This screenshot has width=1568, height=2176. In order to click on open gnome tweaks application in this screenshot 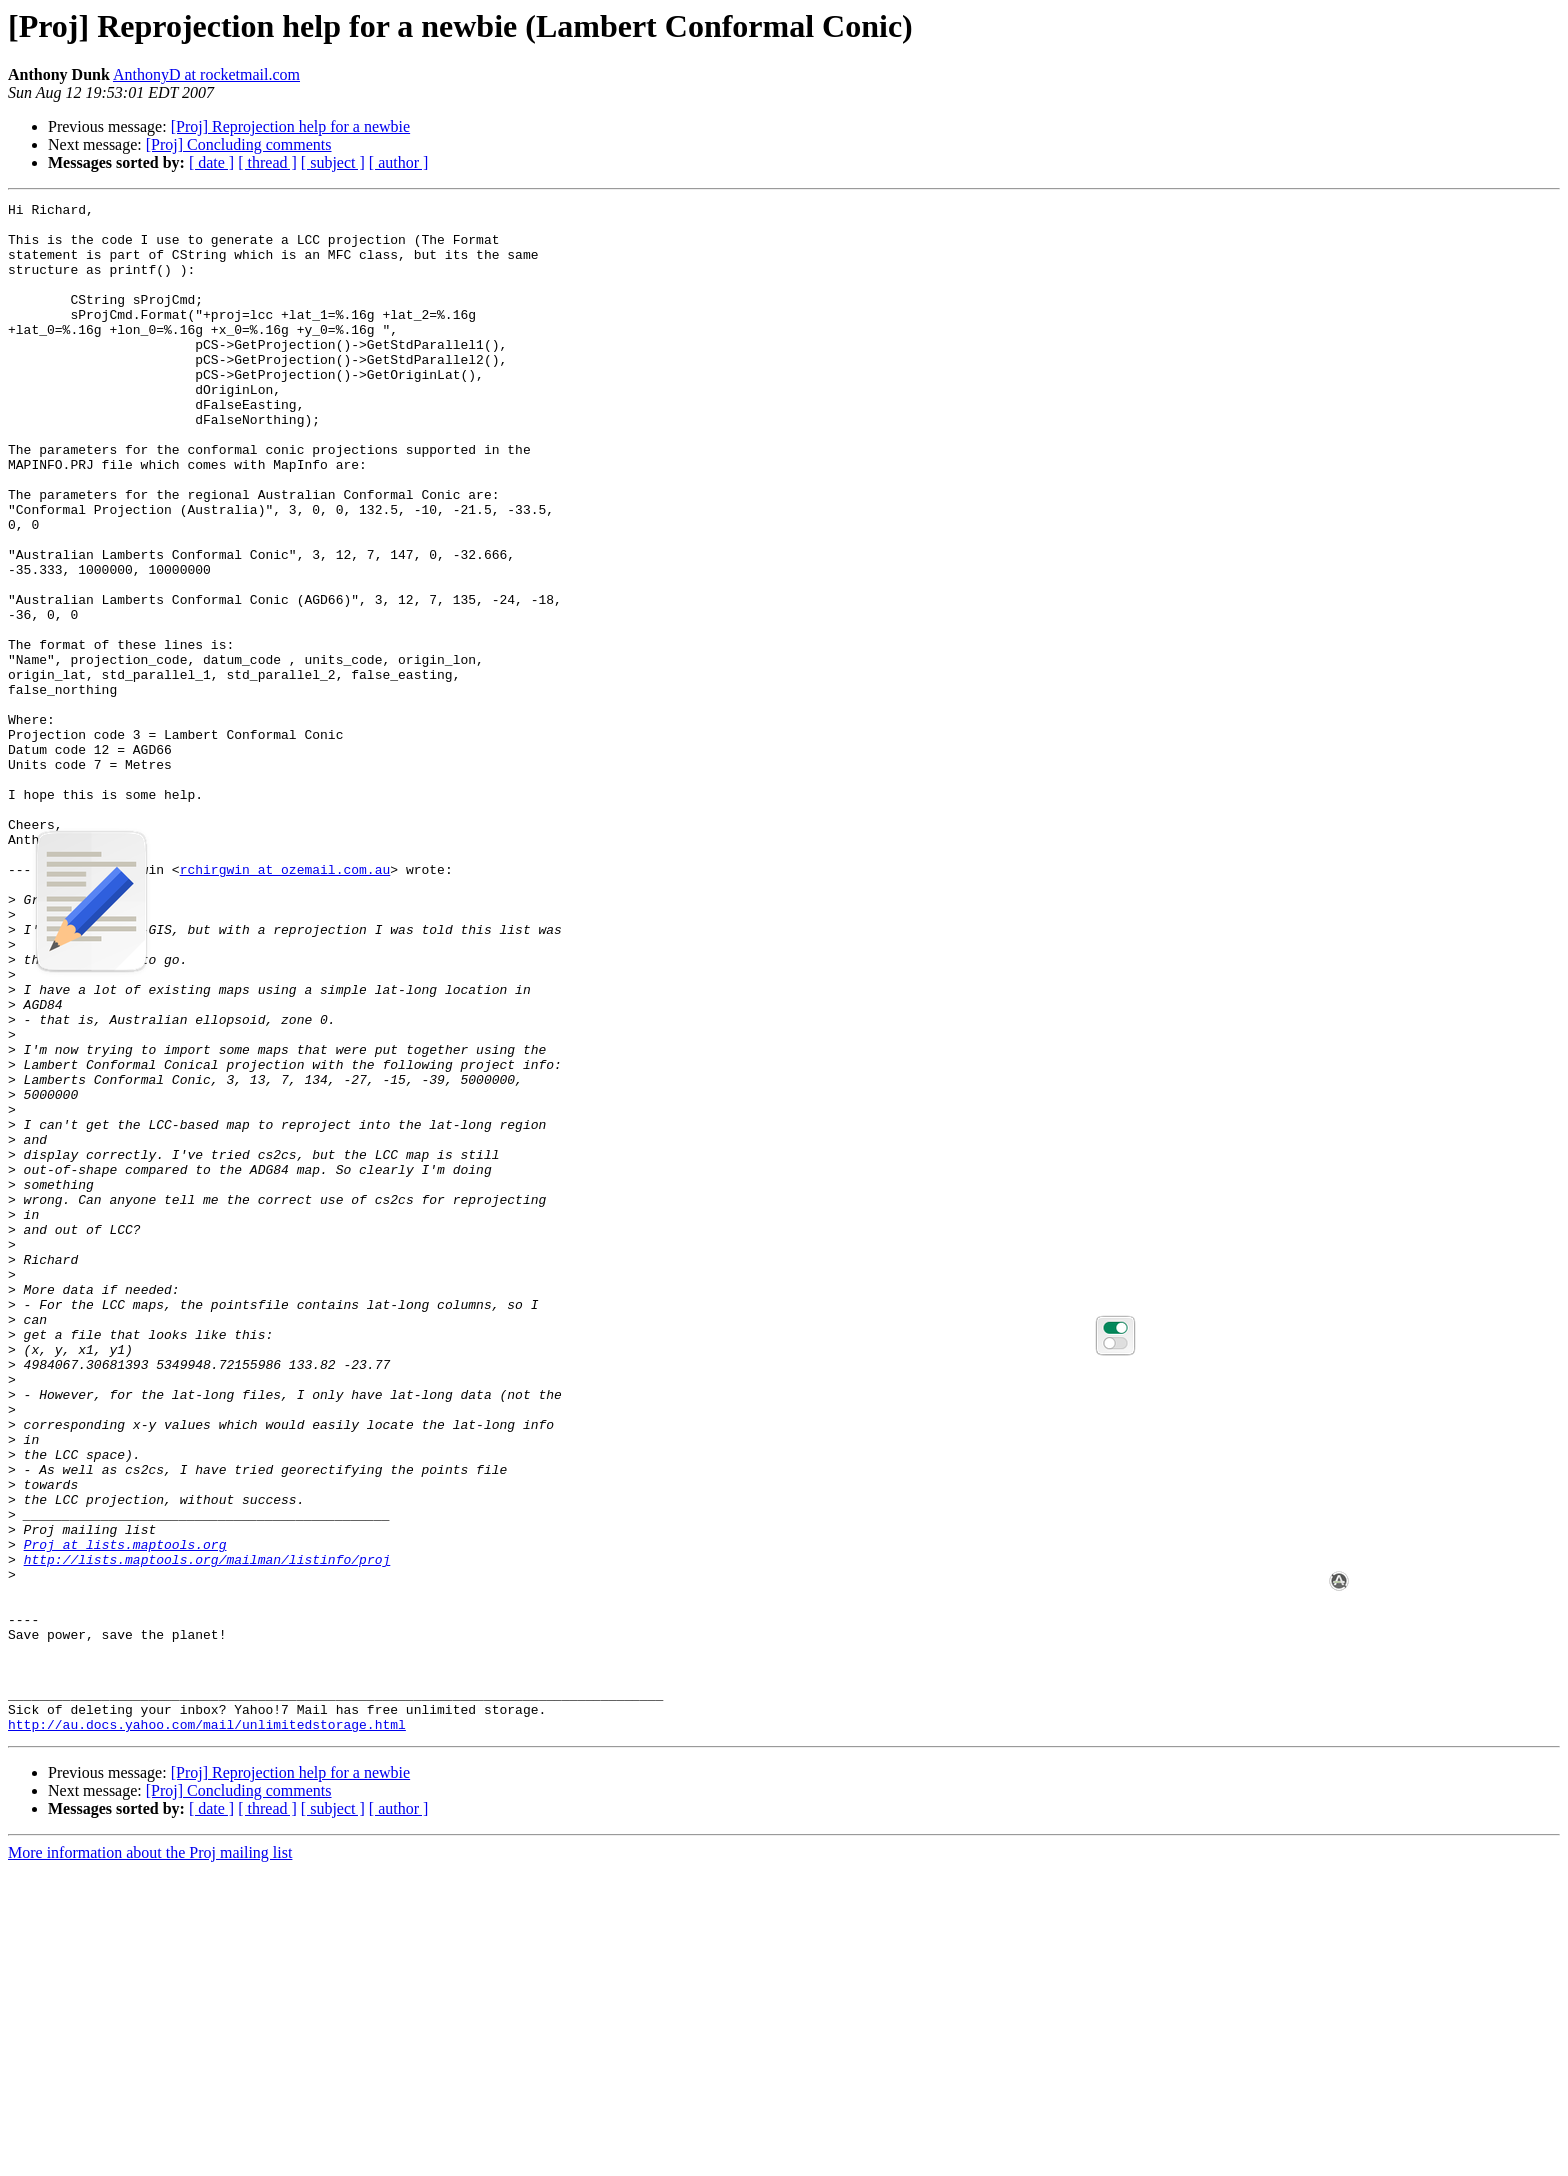, I will do `click(1115, 1335)`.